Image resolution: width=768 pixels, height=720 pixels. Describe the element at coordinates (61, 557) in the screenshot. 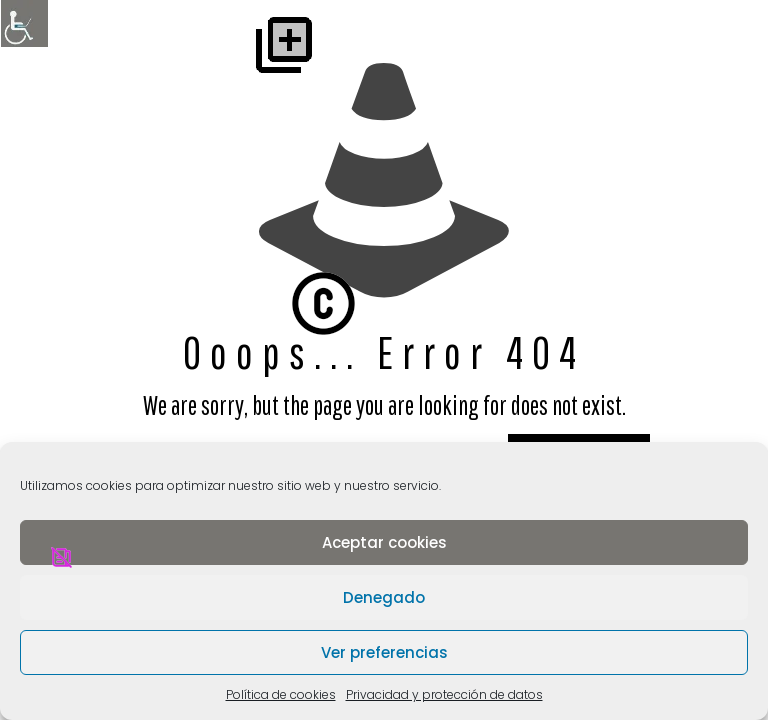

I see `disable news feed notifications` at that location.